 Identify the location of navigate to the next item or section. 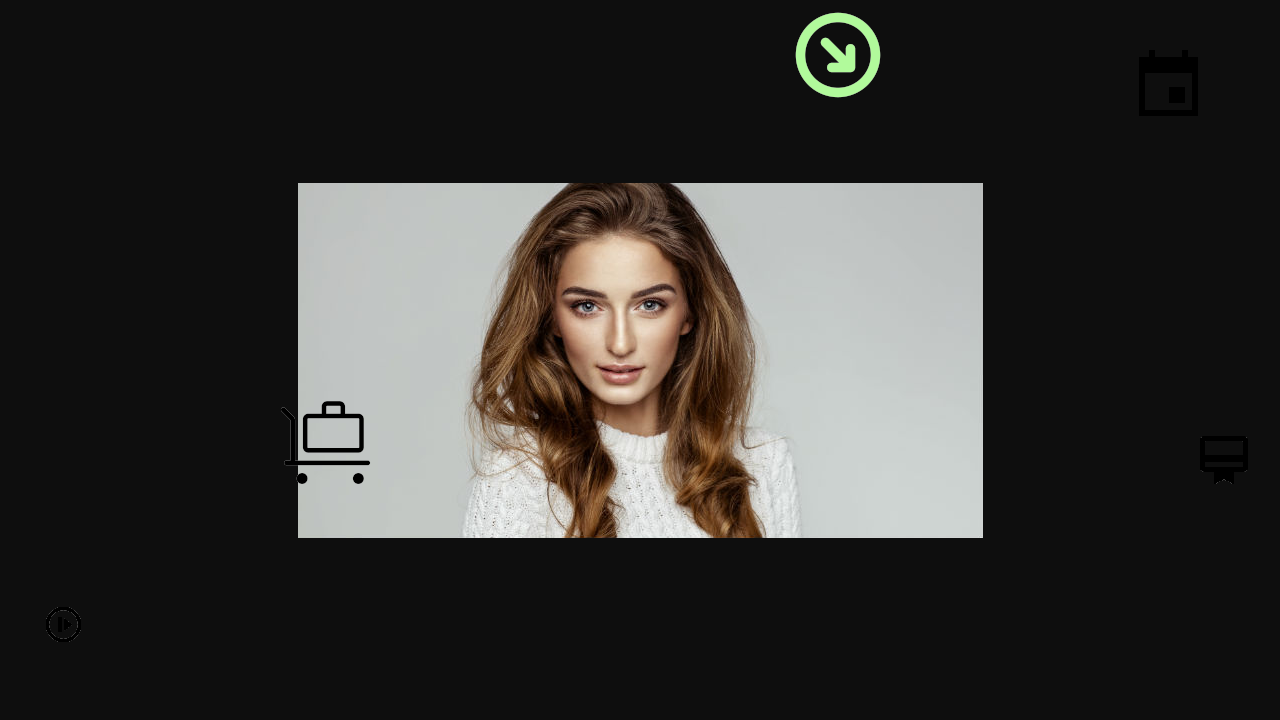
(838, 55).